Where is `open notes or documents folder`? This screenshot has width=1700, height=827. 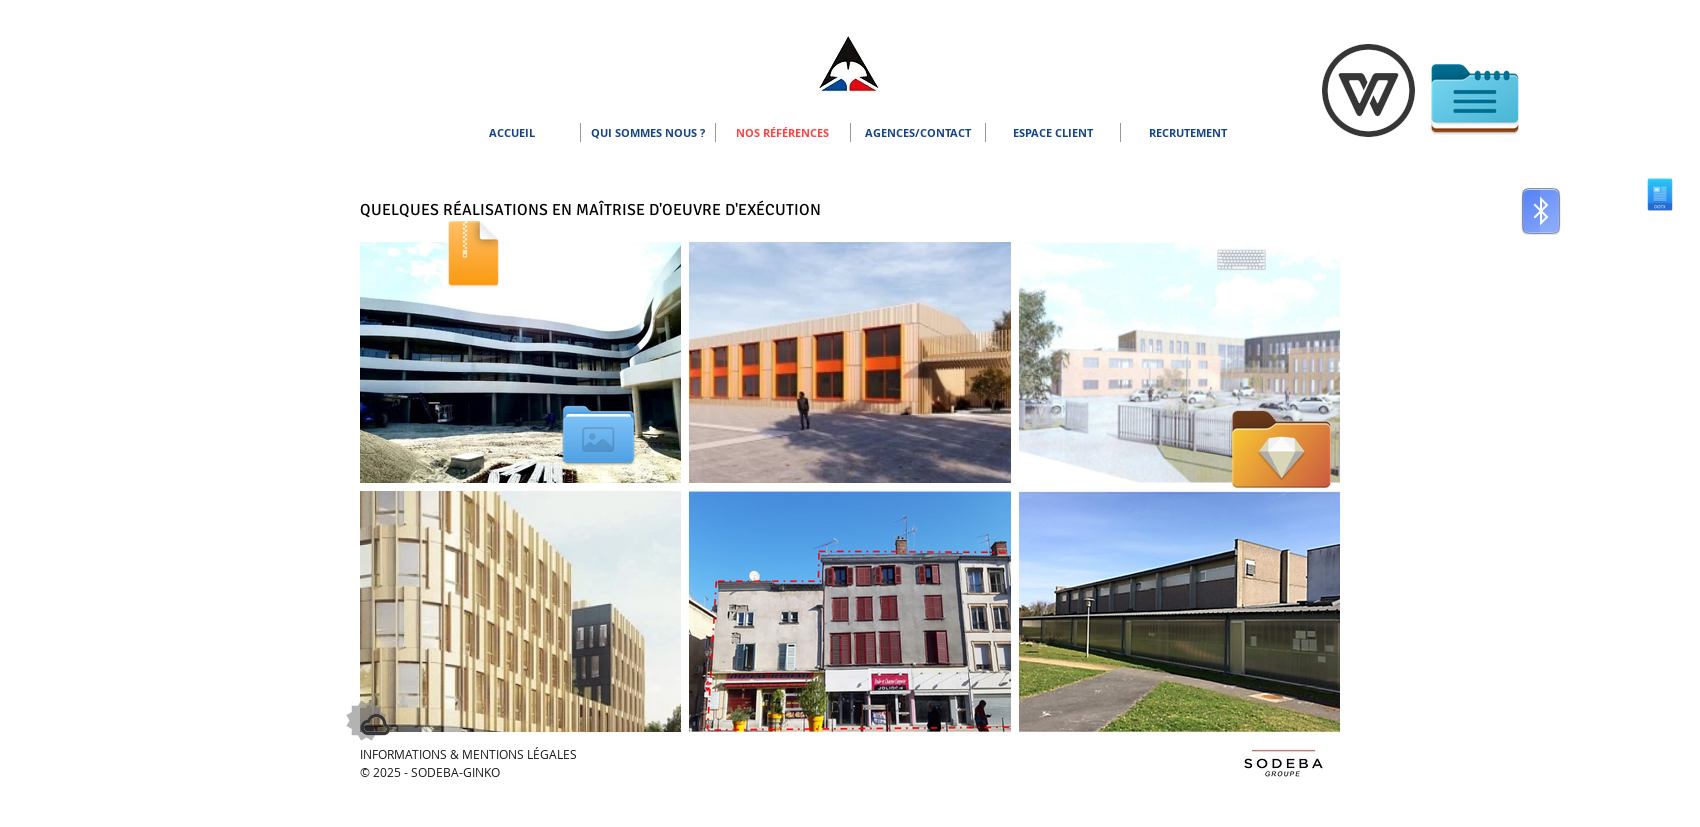
open notes or documents folder is located at coordinates (1474, 100).